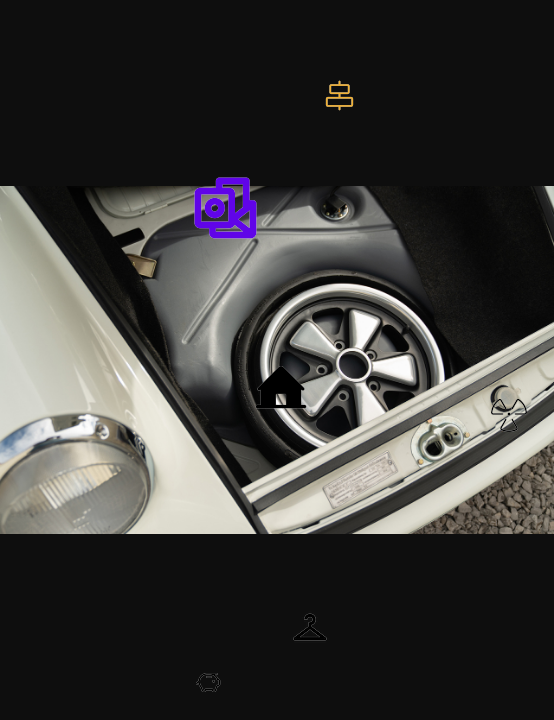 This screenshot has height=720, width=554. Describe the element at coordinates (208, 682) in the screenshot. I see `view your savings or budget` at that location.